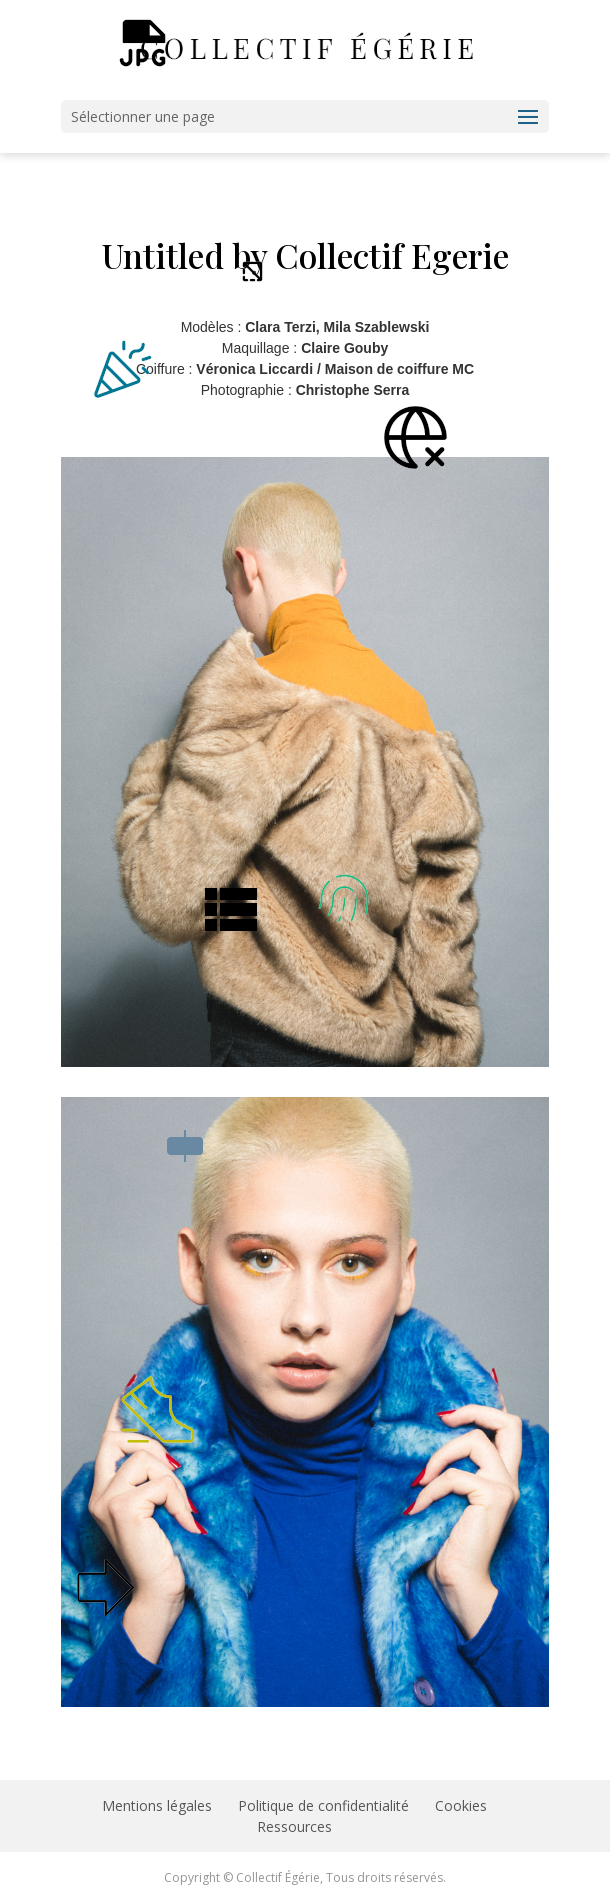 The width and height of the screenshot is (610, 1903). I want to click on invert current selection, so click(252, 271).